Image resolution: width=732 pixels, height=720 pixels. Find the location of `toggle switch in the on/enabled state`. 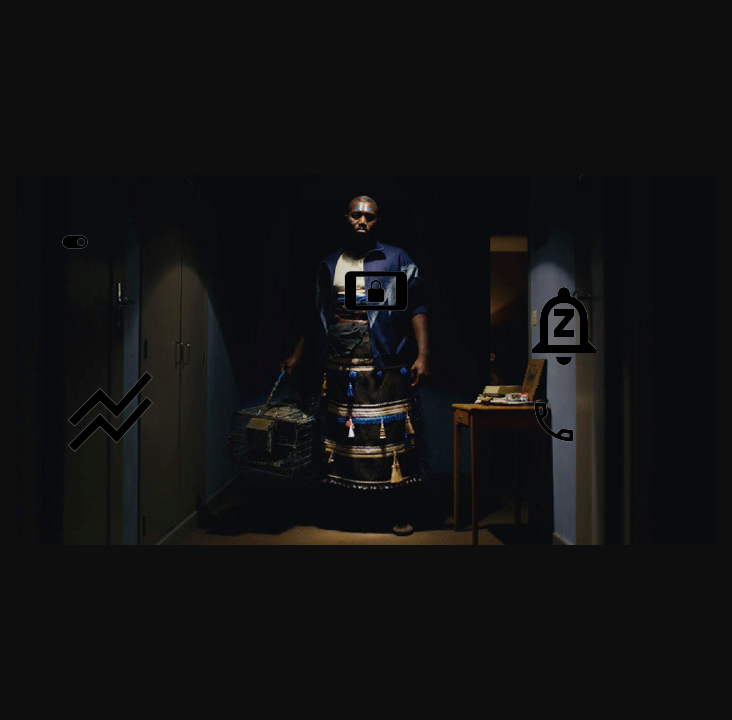

toggle switch in the on/enabled state is located at coordinates (75, 242).